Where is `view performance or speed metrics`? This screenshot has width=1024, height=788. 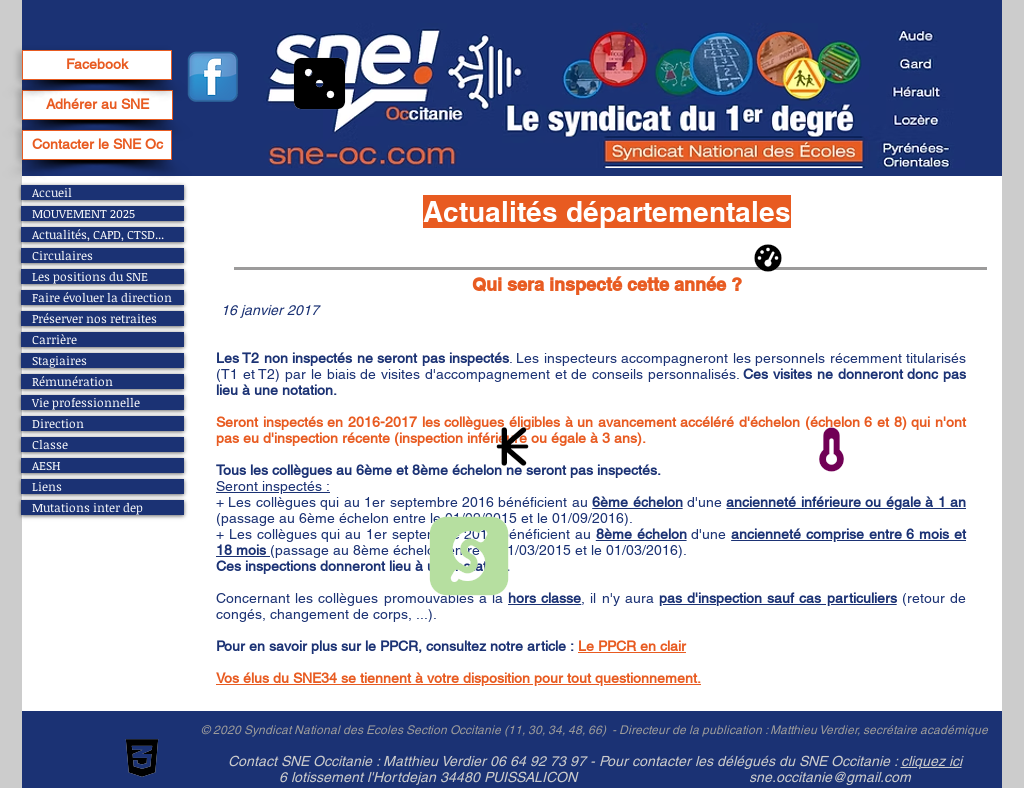 view performance or speed metrics is located at coordinates (768, 258).